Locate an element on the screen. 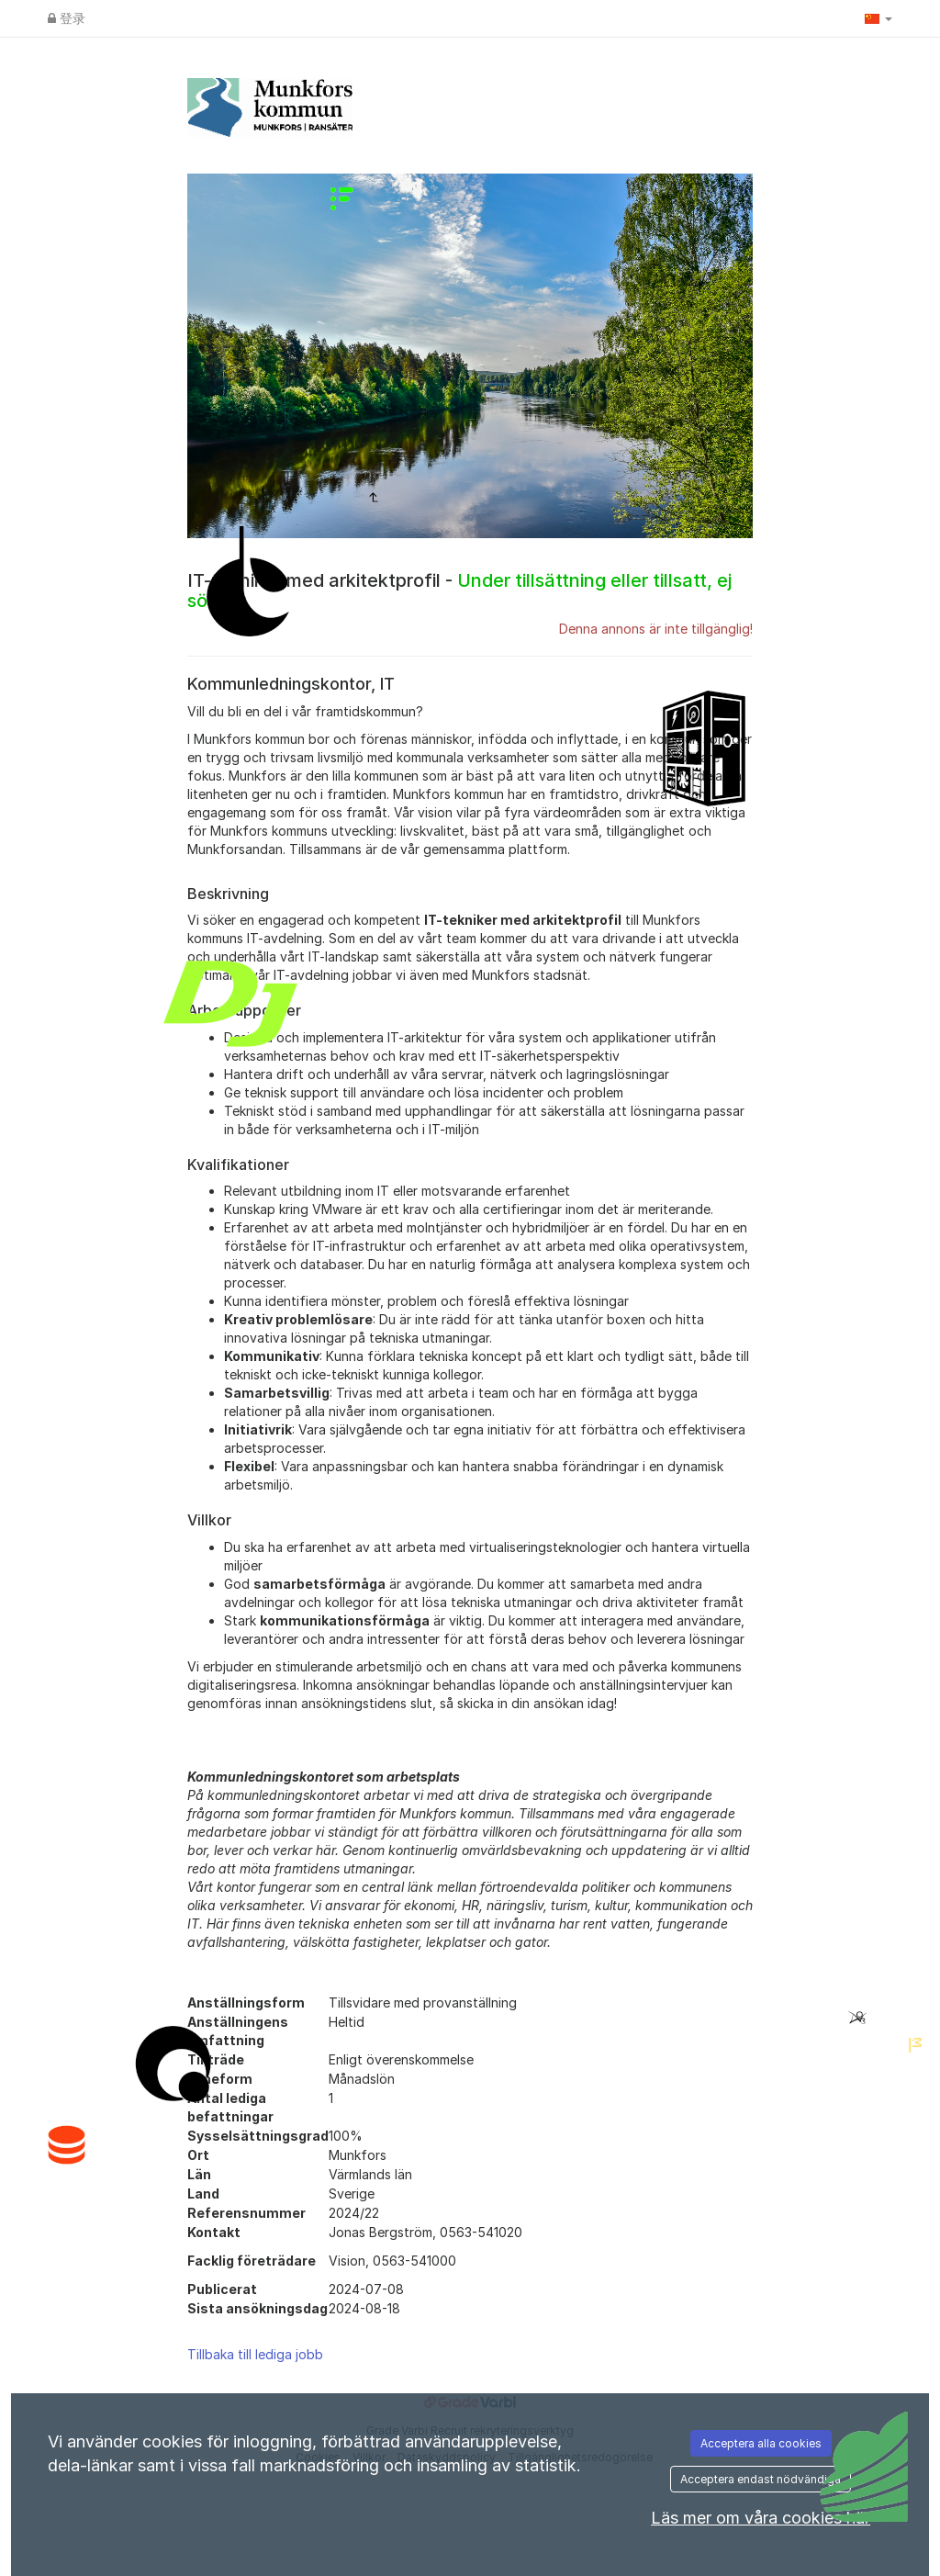 The height and width of the screenshot is (2576, 940). codefactor code review service logo is located at coordinates (341, 198).